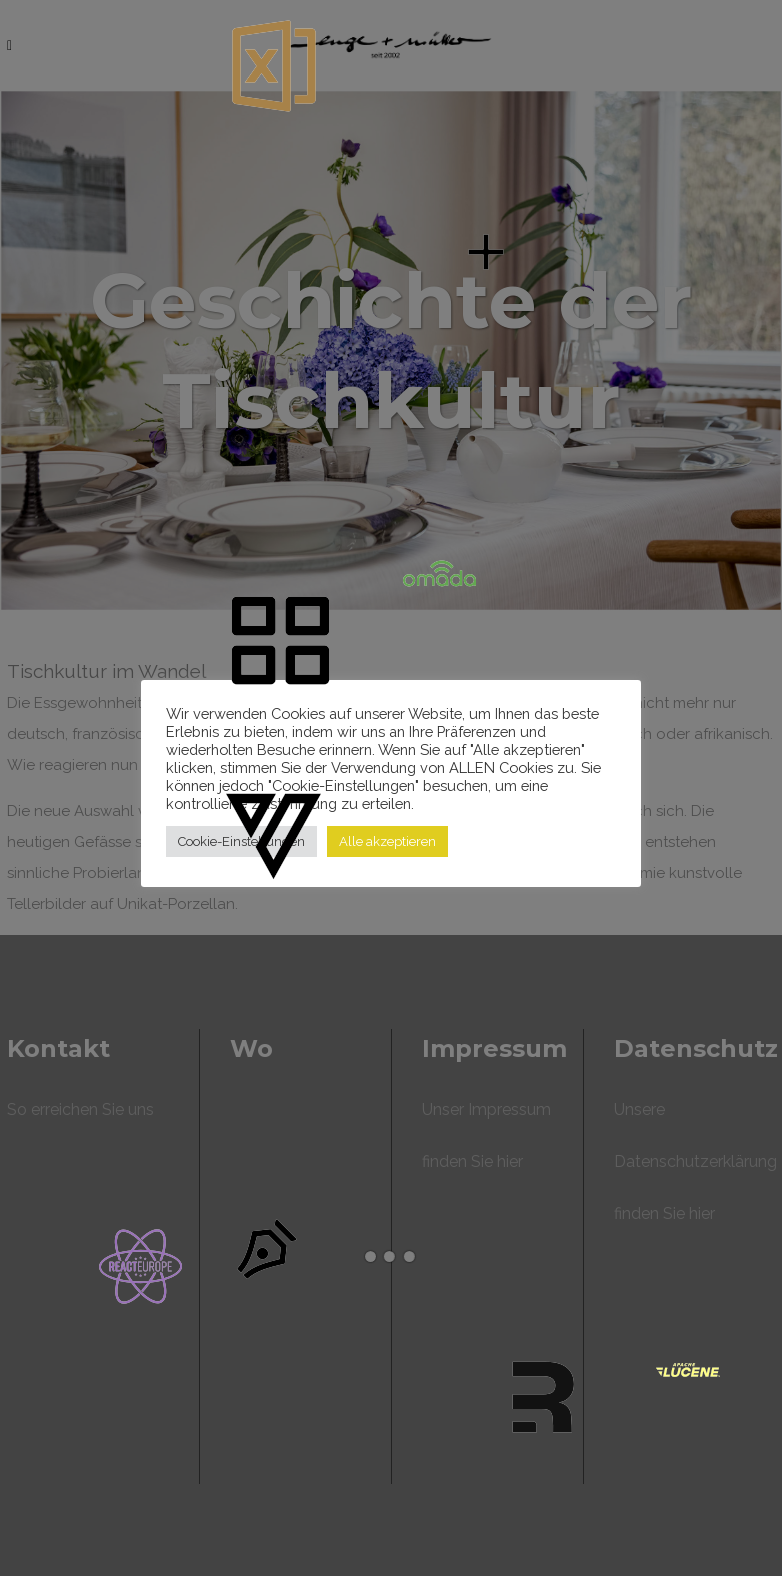 This screenshot has height=1576, width=782. I want to click on apache lucene search library logo, so click(688, 1370).